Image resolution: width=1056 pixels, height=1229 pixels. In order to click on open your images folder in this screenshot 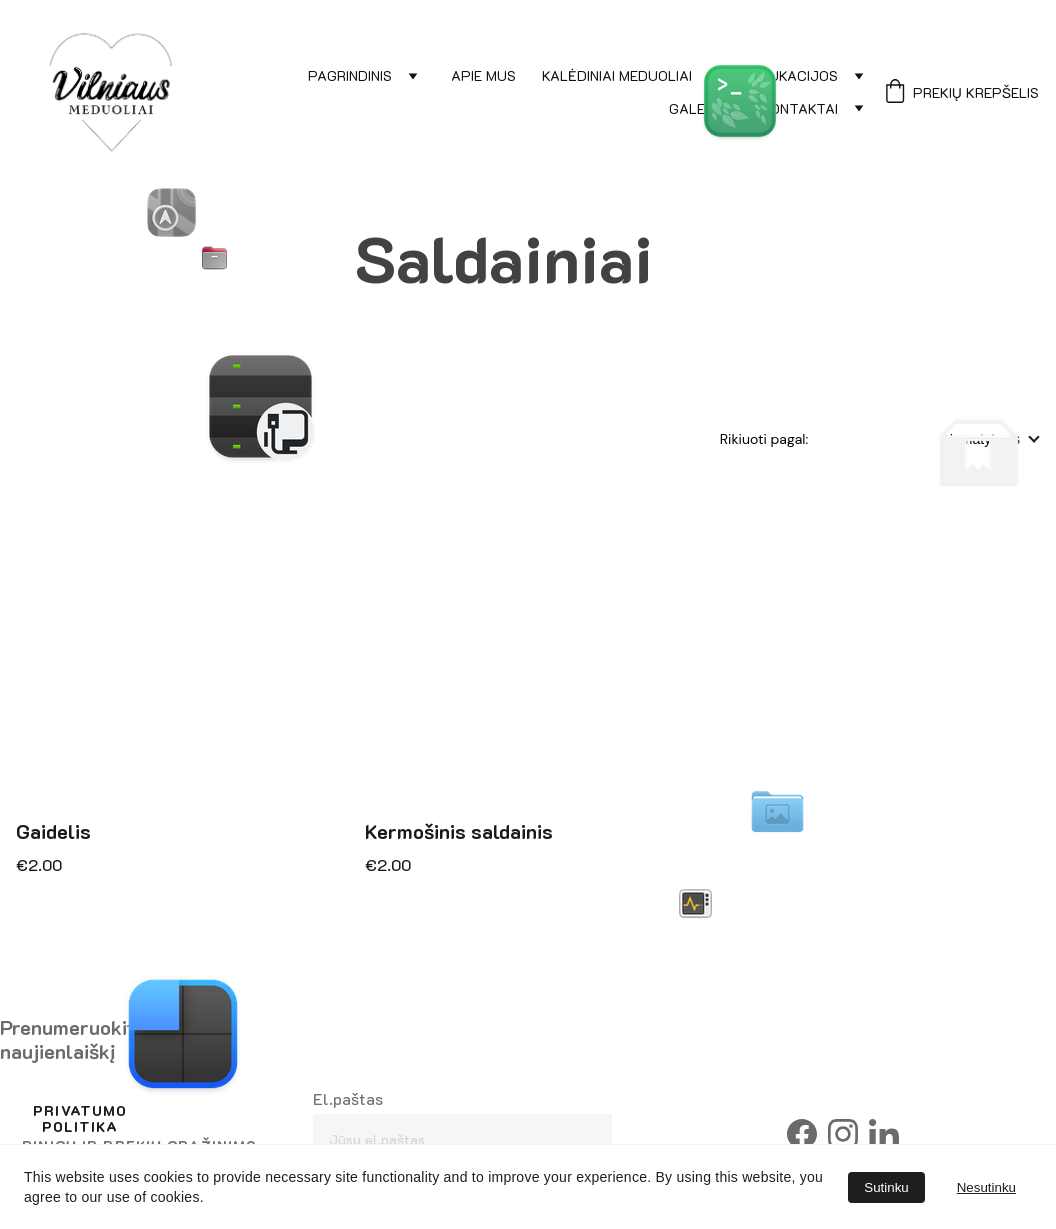, I will do `click(777, 811)`.